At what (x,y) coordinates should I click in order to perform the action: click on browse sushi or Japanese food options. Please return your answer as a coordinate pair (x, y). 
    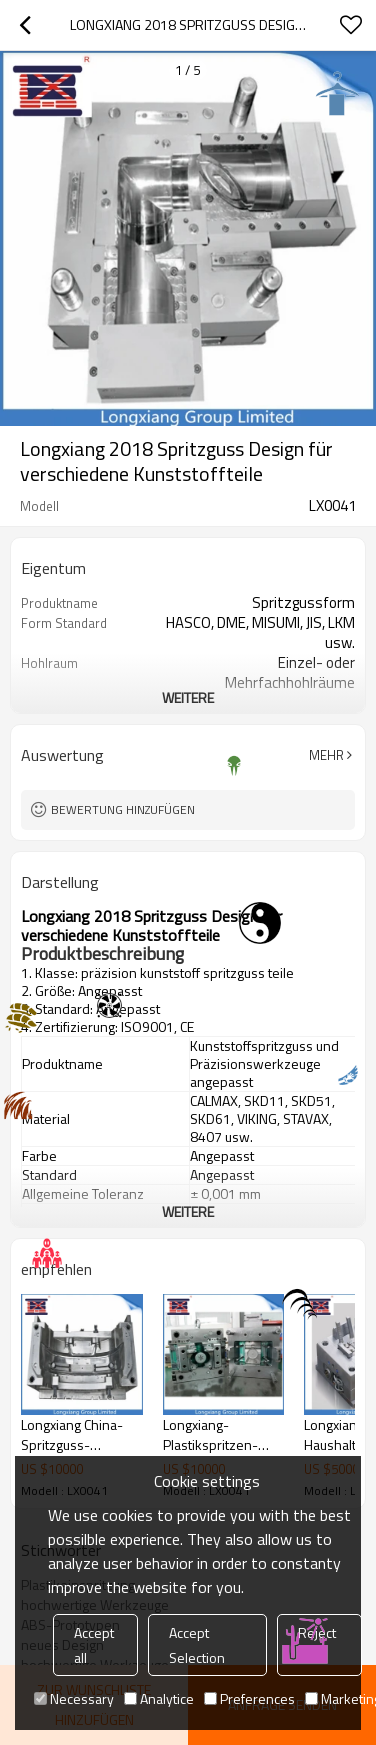
    Looking at the image, I should click on (21, 1018).